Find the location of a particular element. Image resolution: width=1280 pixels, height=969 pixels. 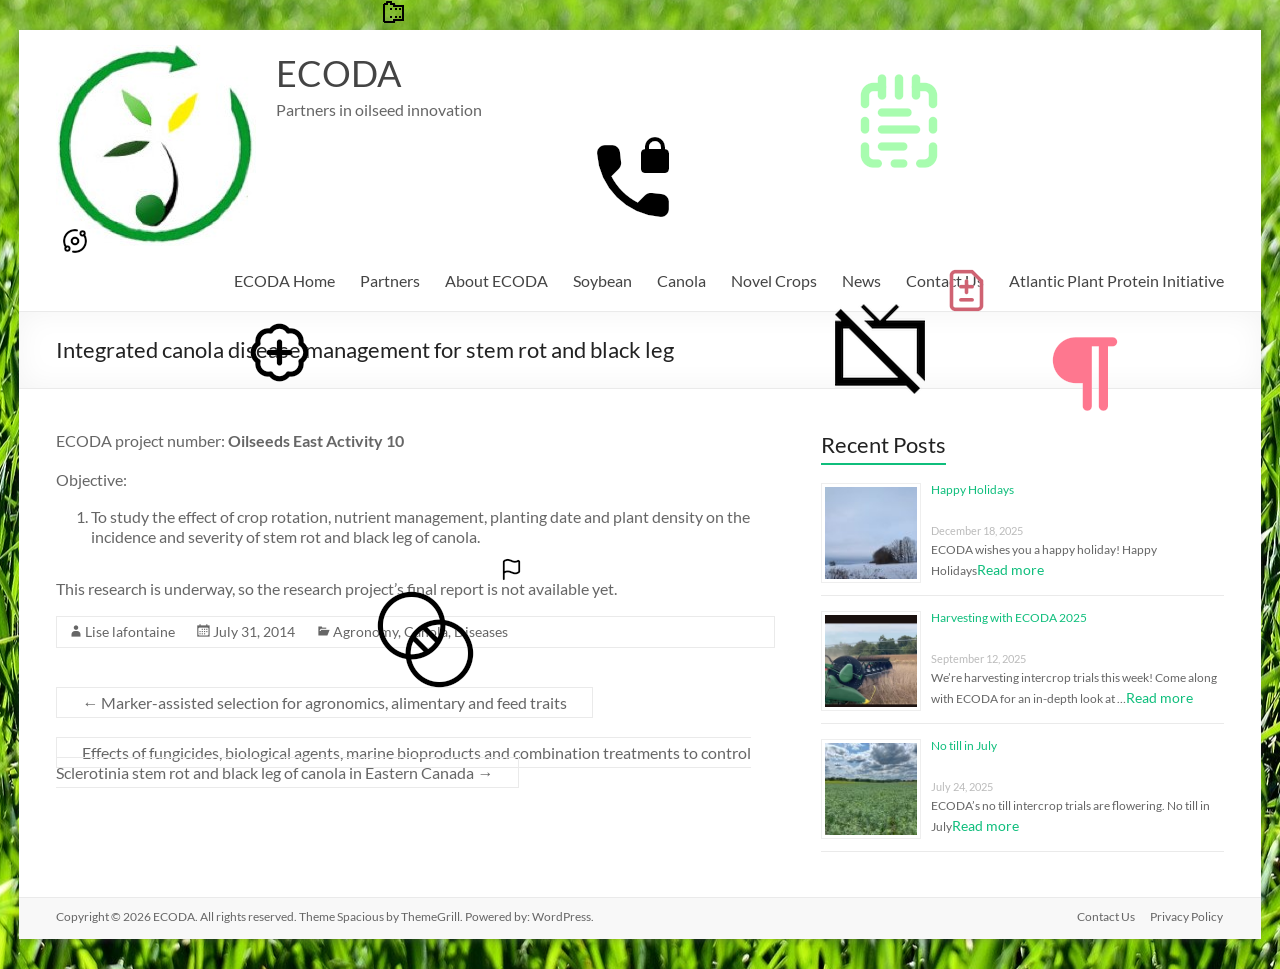

view photos from camera roll is located at coordinates (393, 12).